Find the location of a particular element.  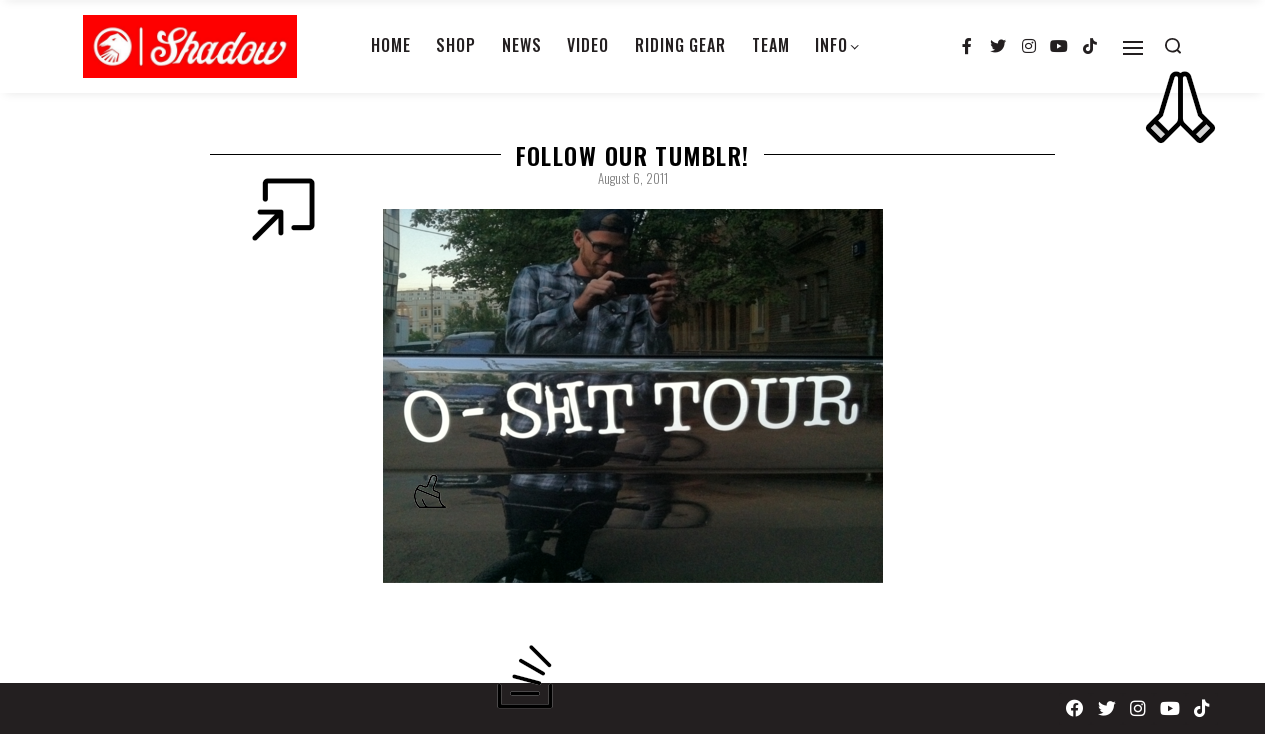

access prayer or meditation features is located at coordinates (1180, 108).